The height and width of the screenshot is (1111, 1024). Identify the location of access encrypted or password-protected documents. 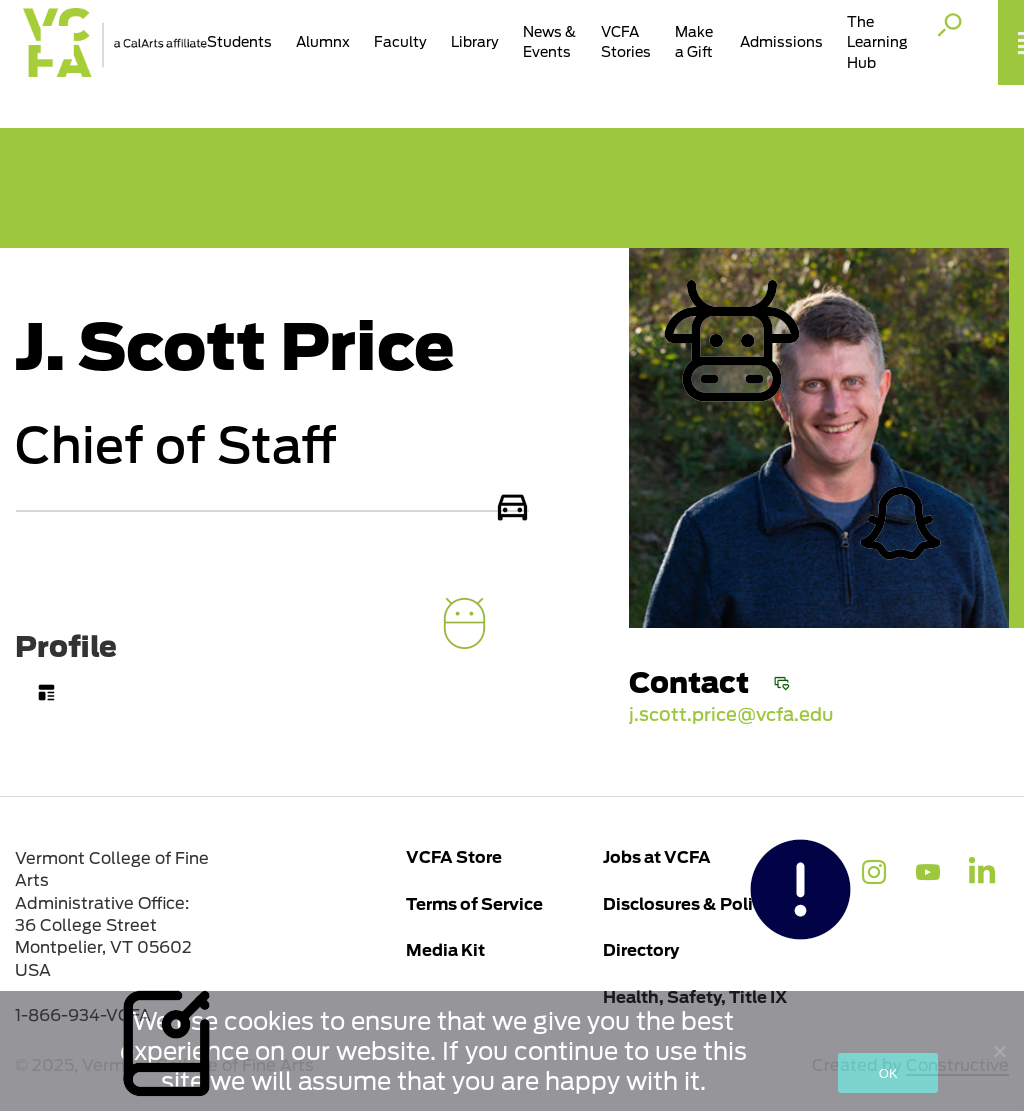
(166, 1043).